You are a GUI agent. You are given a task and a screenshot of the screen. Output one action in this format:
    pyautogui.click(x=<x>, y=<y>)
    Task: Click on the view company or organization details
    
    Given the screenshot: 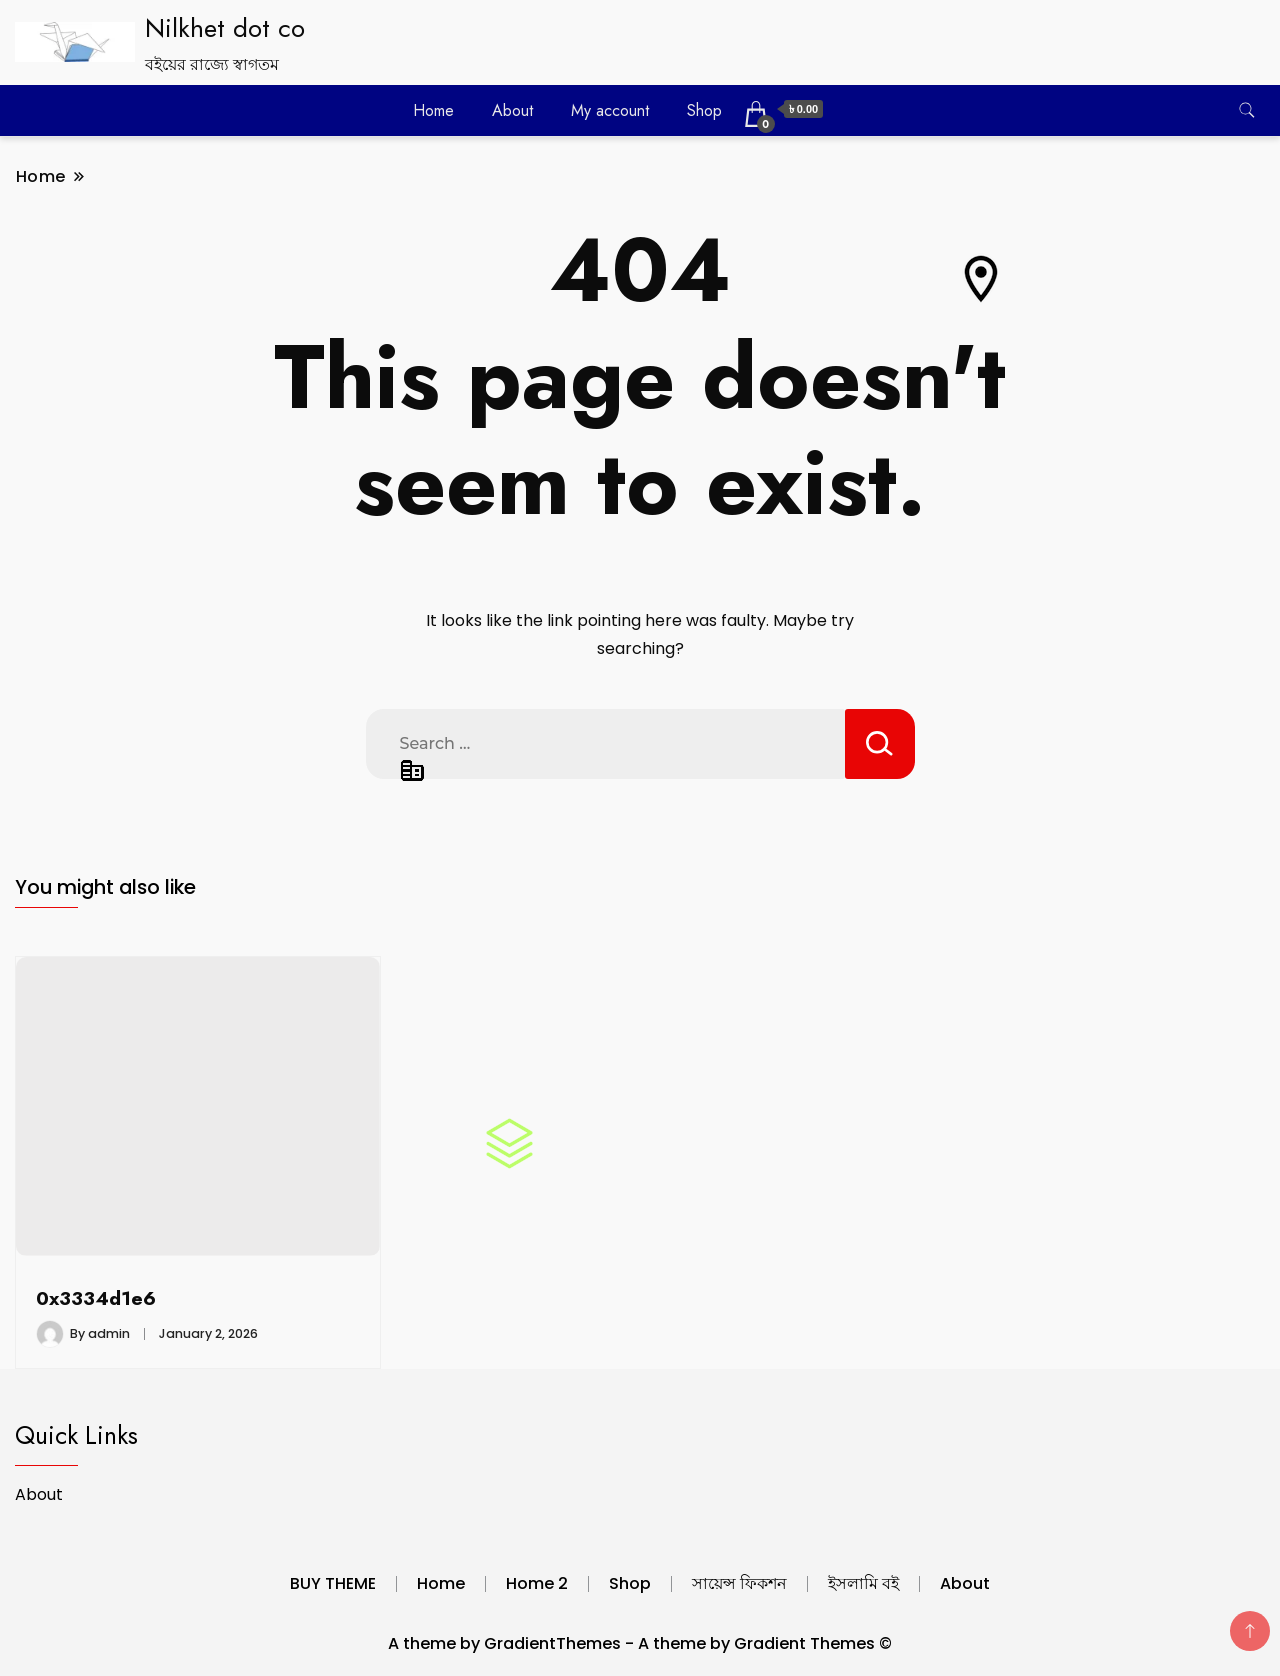 What is the action you would take?
    pyautogui.click(x=412, y=770)
    